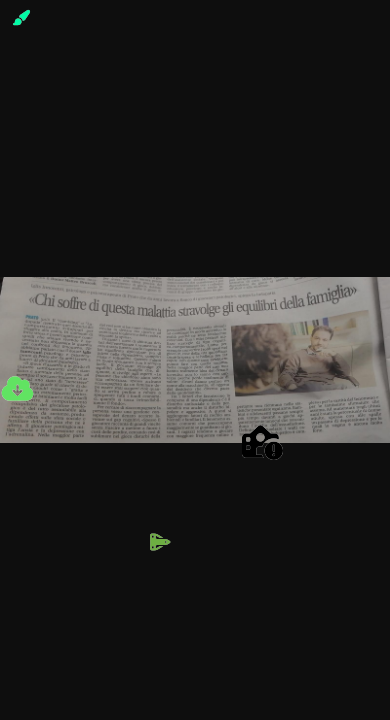  I want to click on download file from cloud storage, so click(17, 388).